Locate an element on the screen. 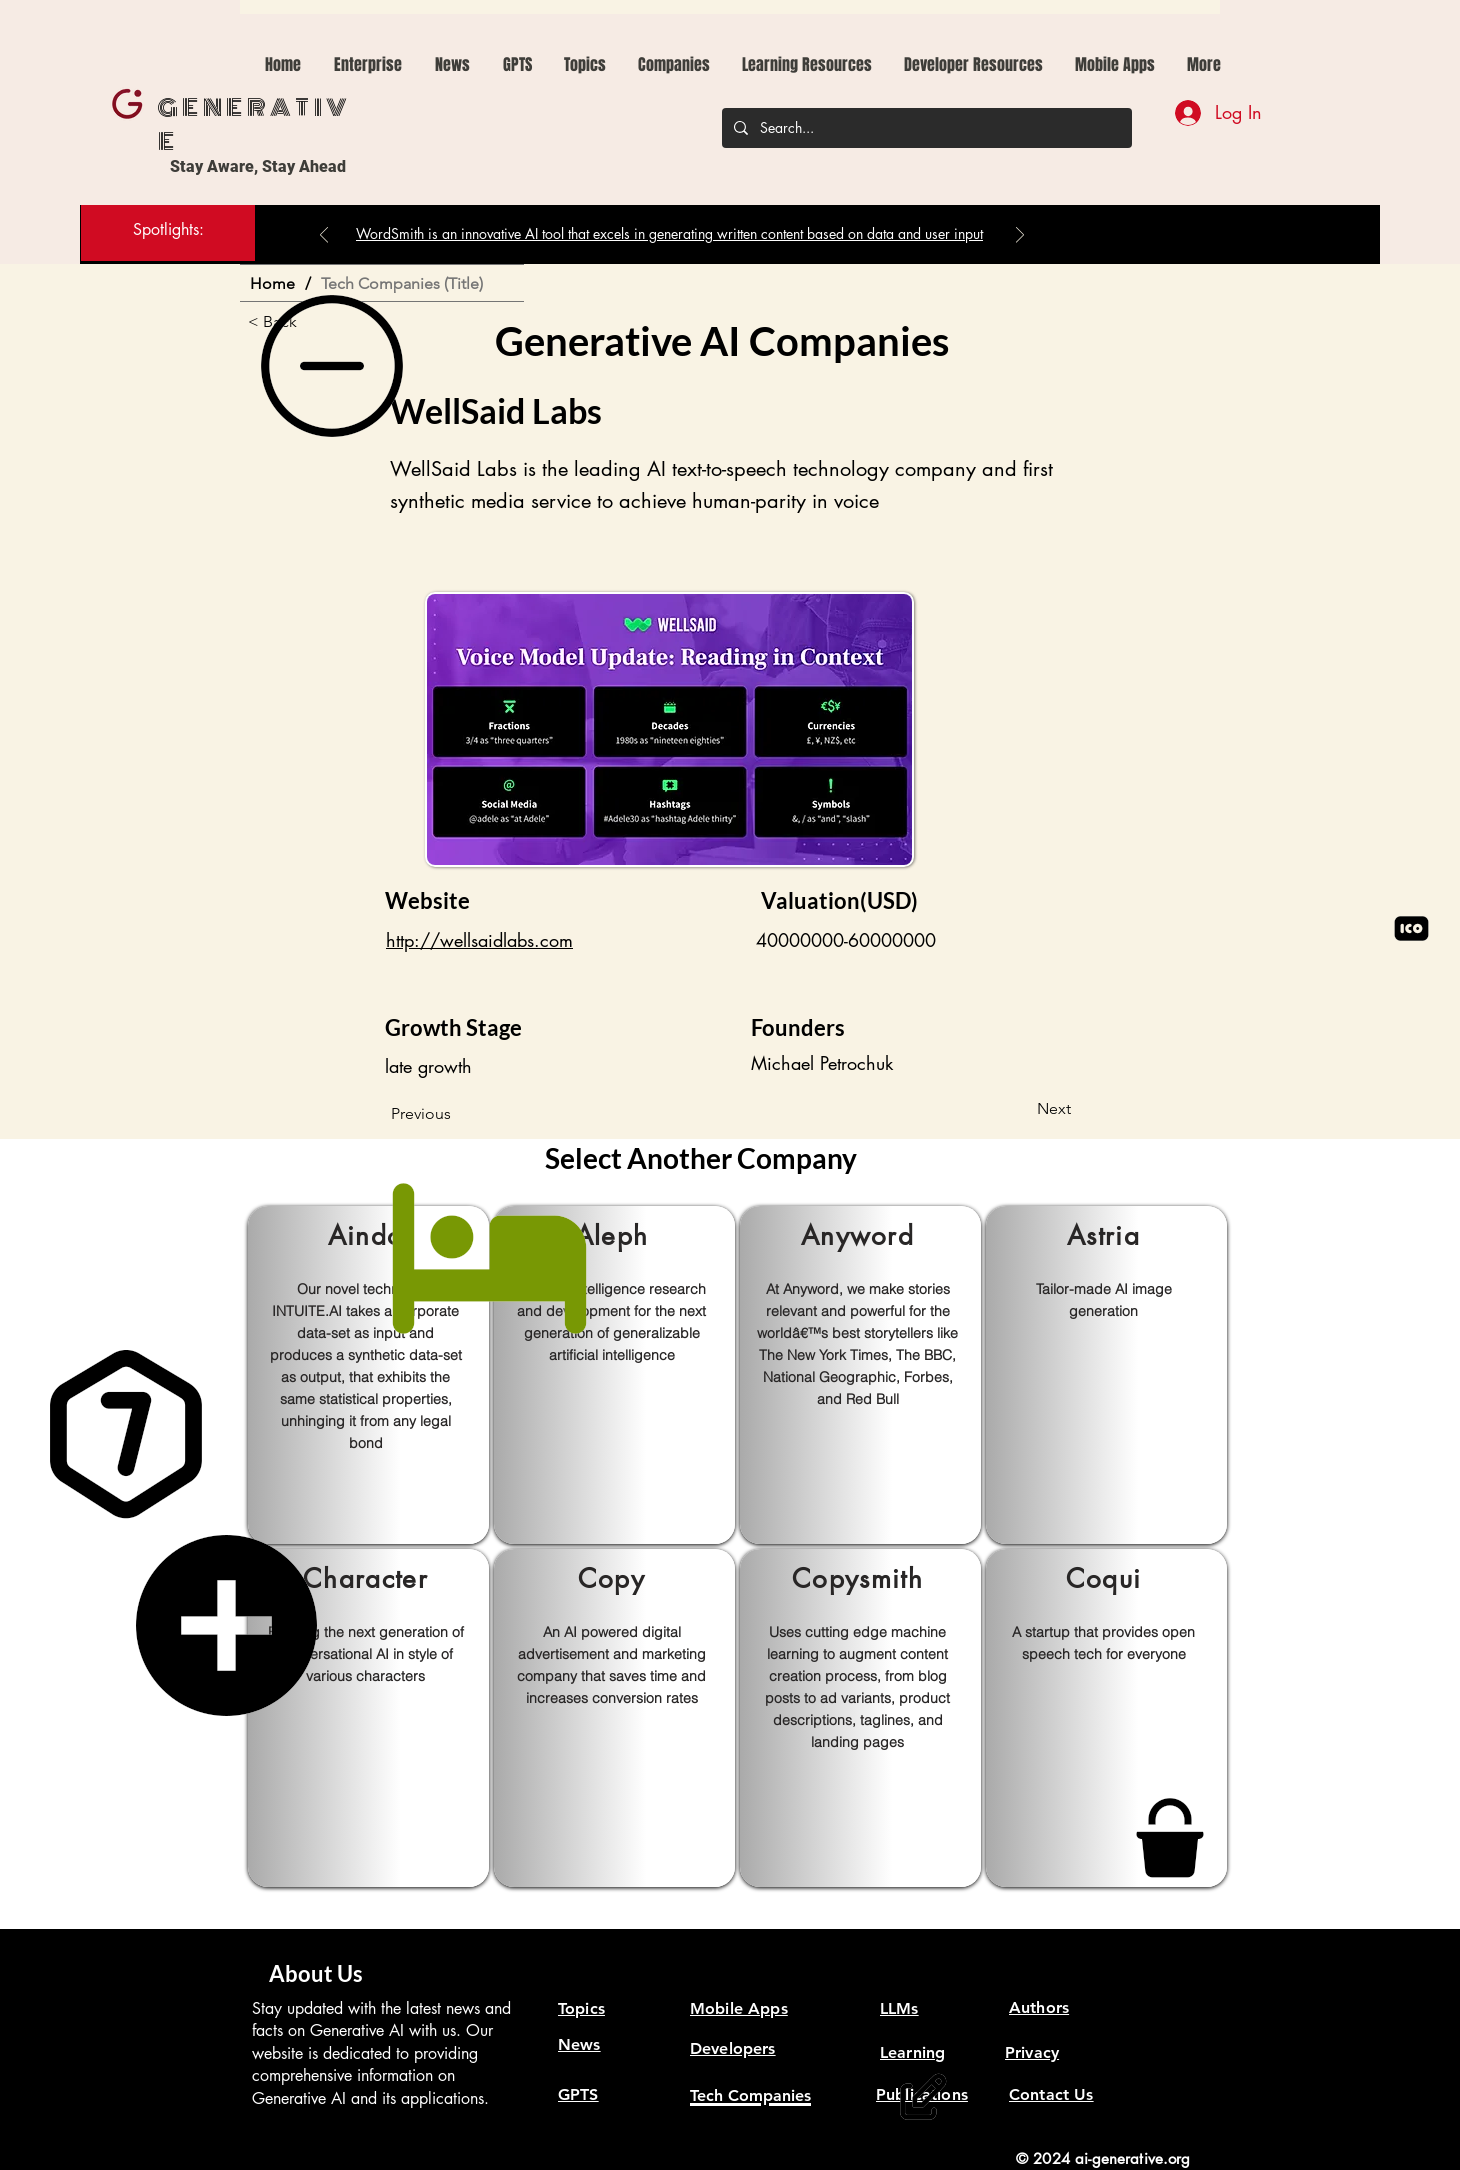 The width and height of the screenshot is (1460, 2170). add a new item is located at coordinates (226, 1625).